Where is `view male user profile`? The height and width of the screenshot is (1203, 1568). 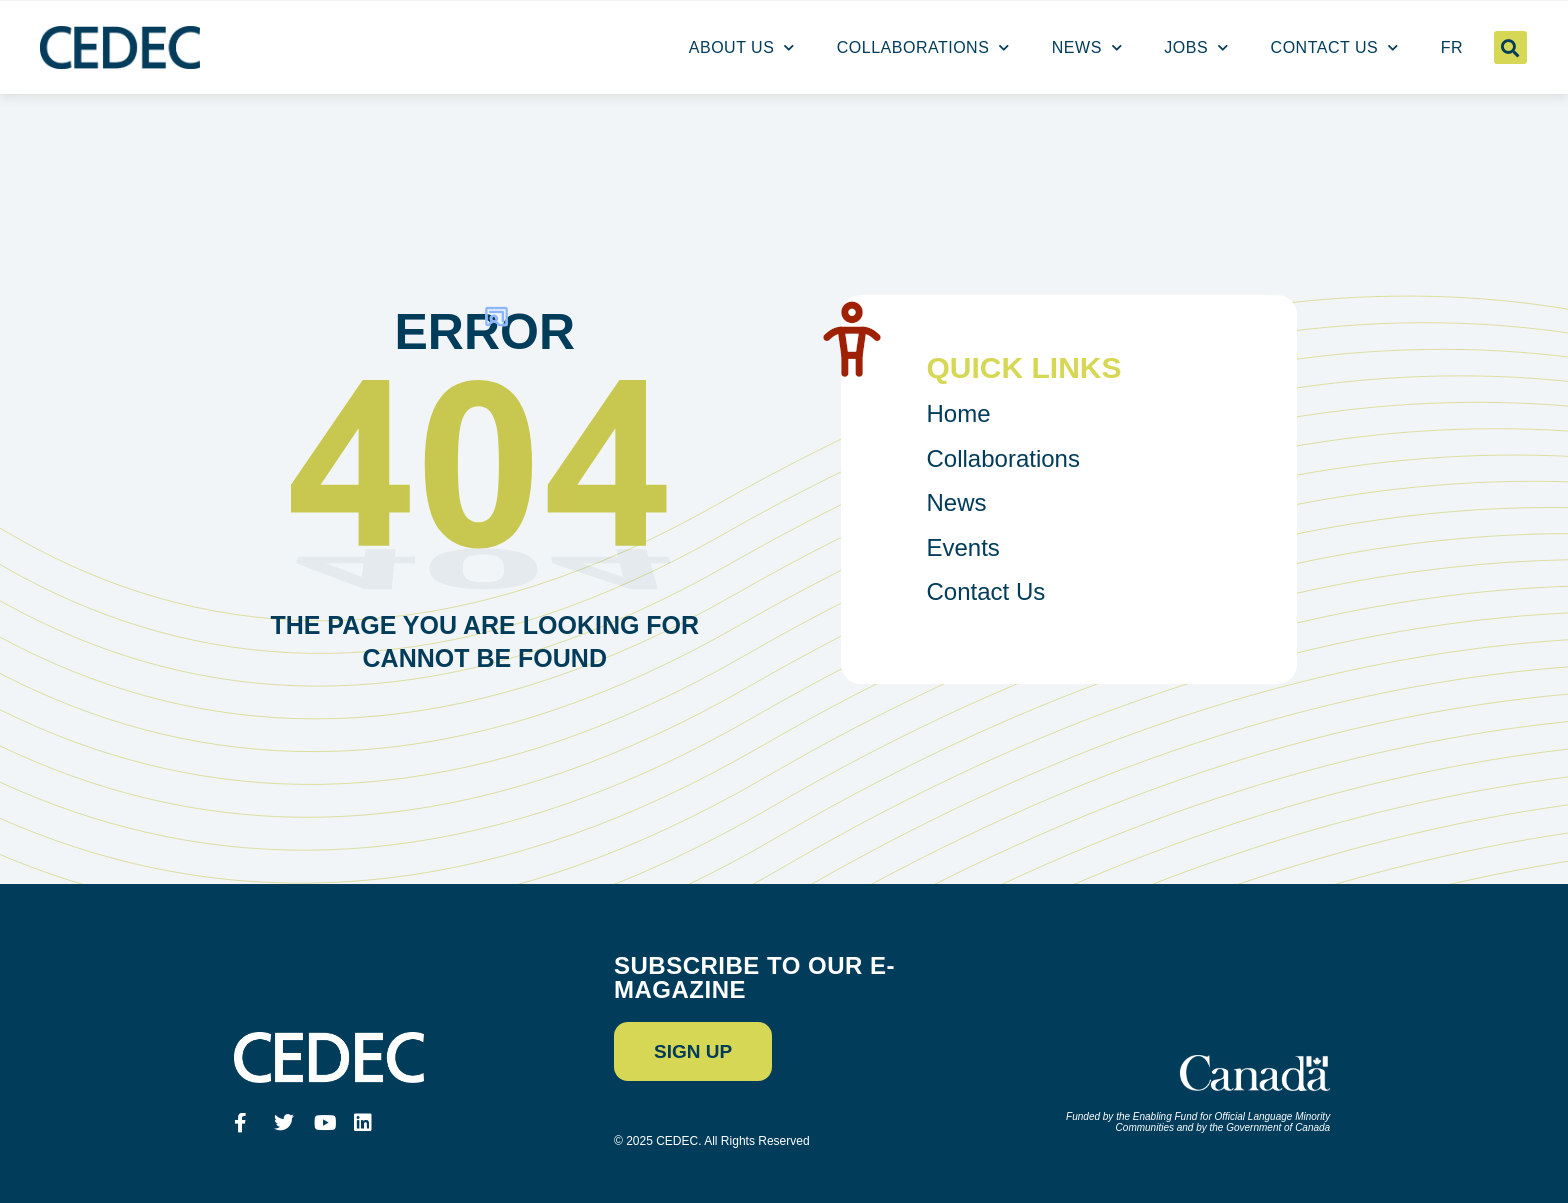
view male user profile is located at coordinates (852, 341).